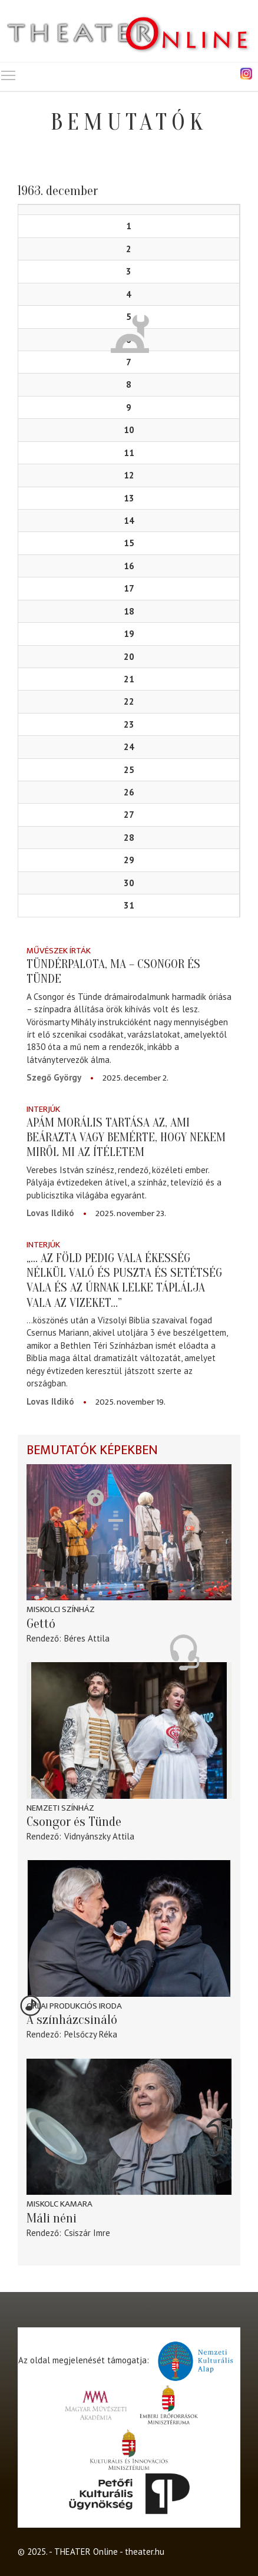 Image resolution: width=258 pixels, height=2576 pixels. Describe the element at coordinates (115, 1520) in the screenshot. I see `switch to continuous scroll view` at that location.